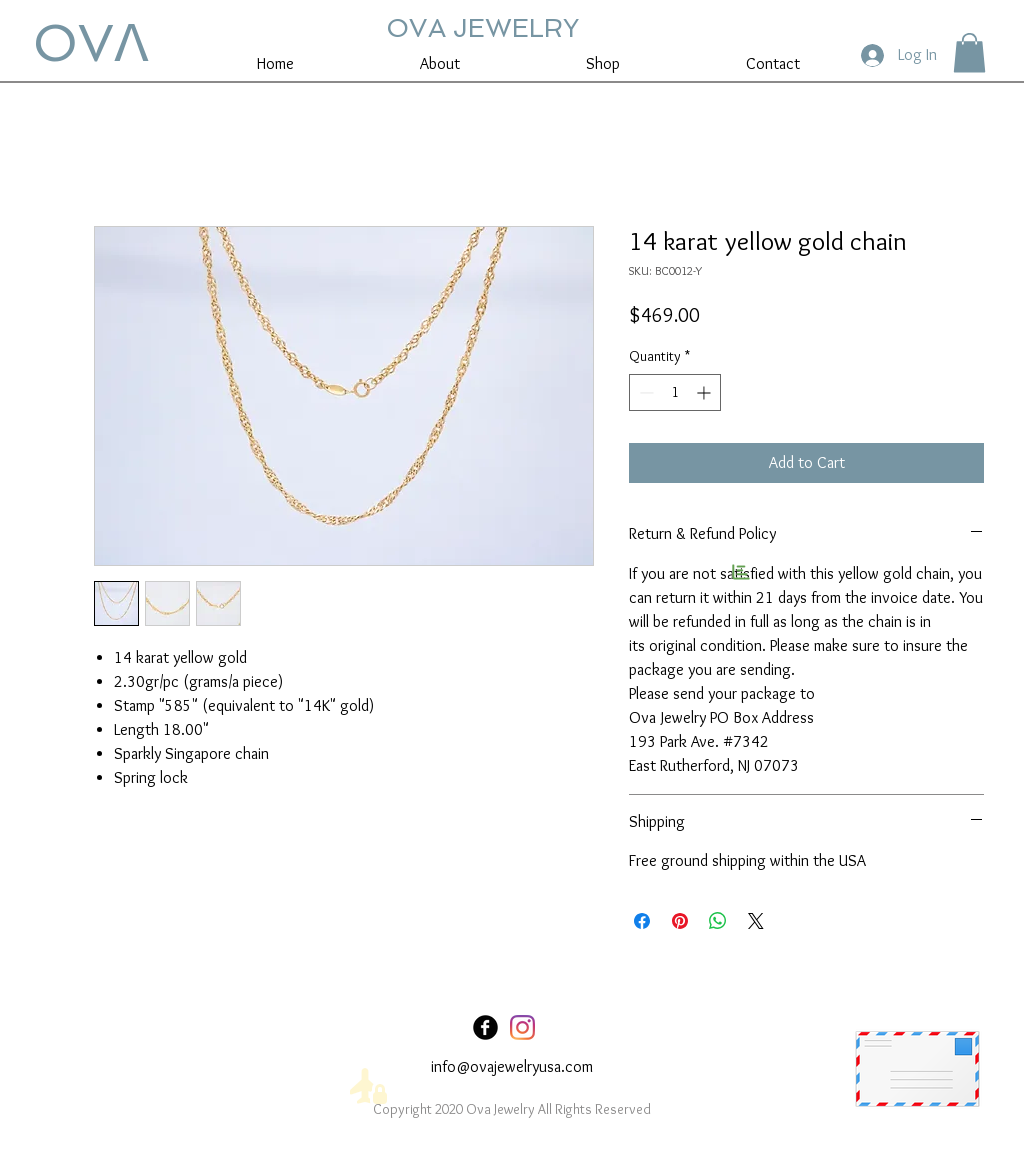 This screenshot has height=1162, width=1024. I want to click on access your inbox or email, so click(917, 1069).